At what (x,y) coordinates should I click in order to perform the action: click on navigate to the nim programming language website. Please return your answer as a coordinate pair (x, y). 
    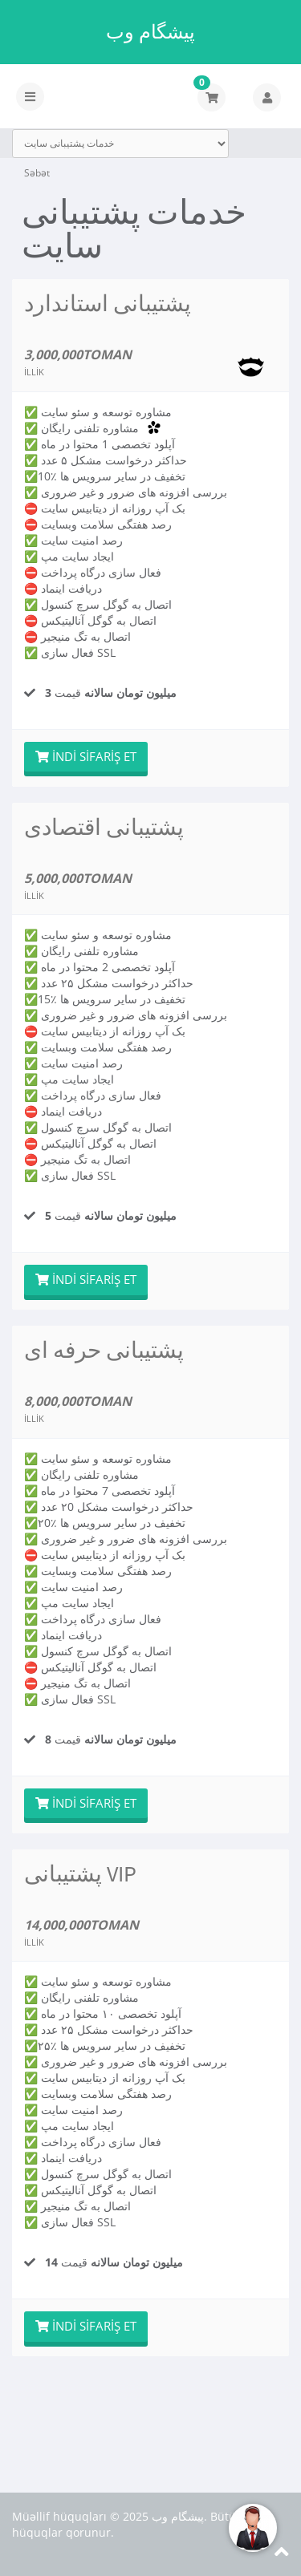
    Looking at the image, I should click on (250, 367).